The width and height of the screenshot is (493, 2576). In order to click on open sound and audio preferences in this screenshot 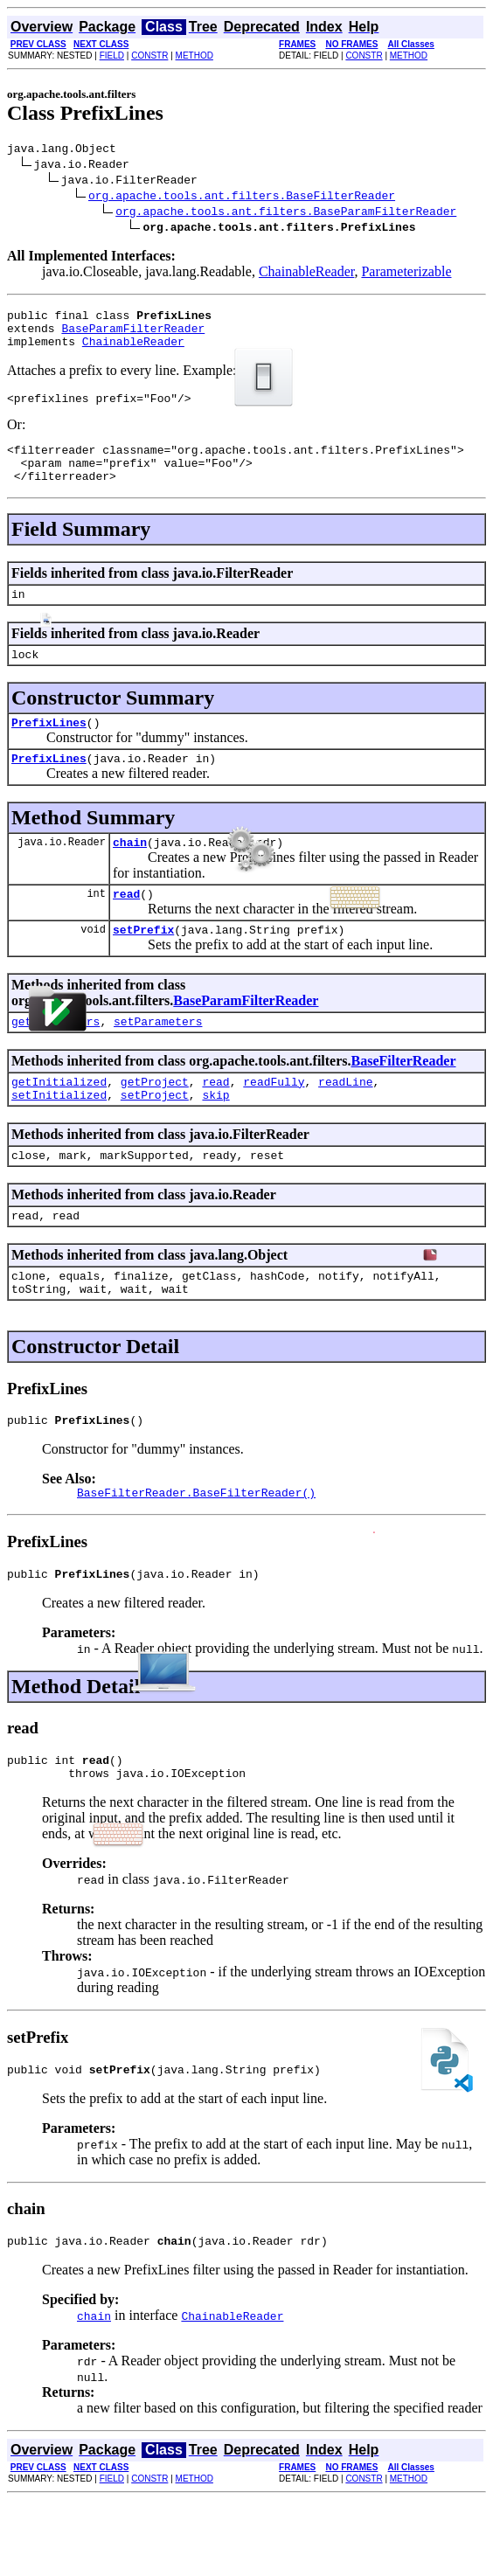, I will do `click(364, 1518)`.